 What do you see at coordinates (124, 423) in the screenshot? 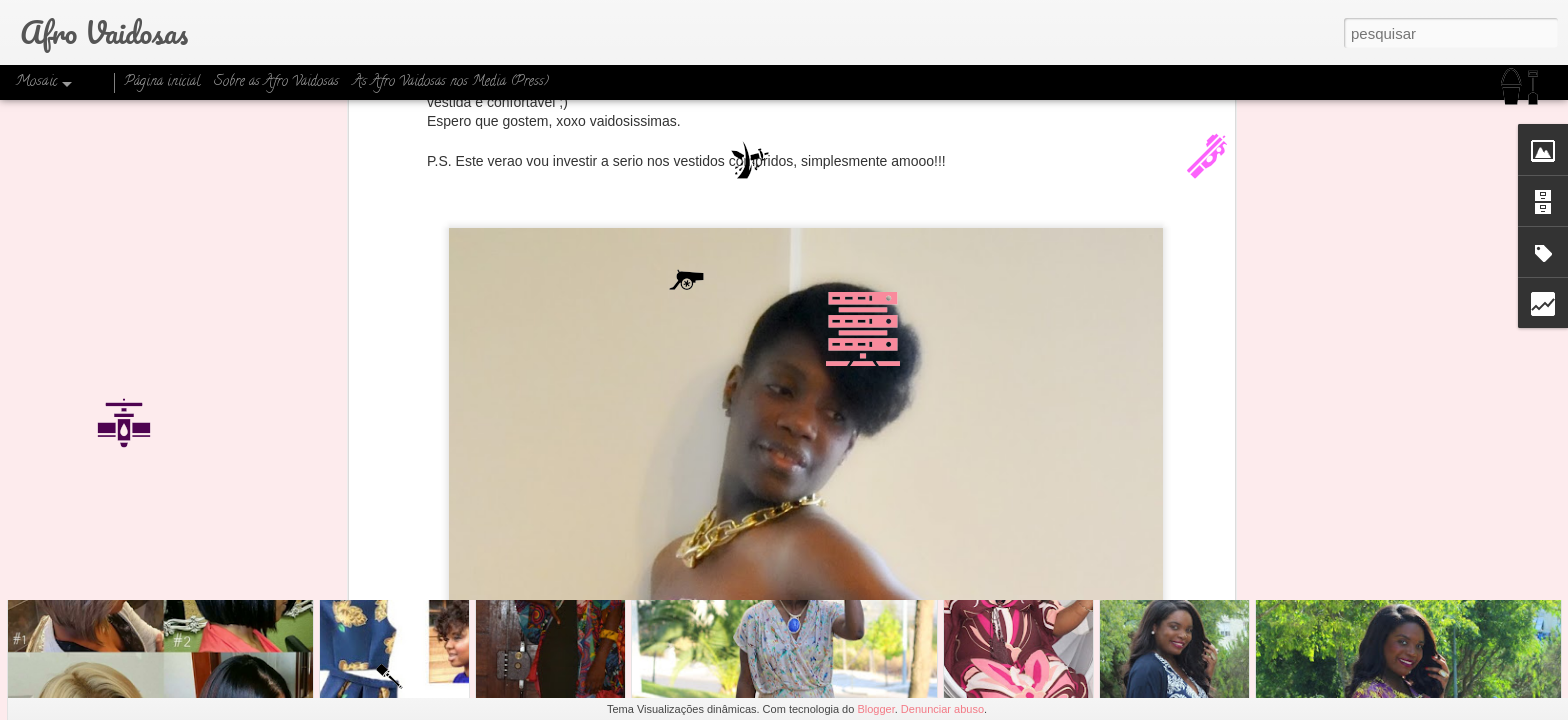
I see `adjust water or gas flow settings` at bounding box center [124, 423].